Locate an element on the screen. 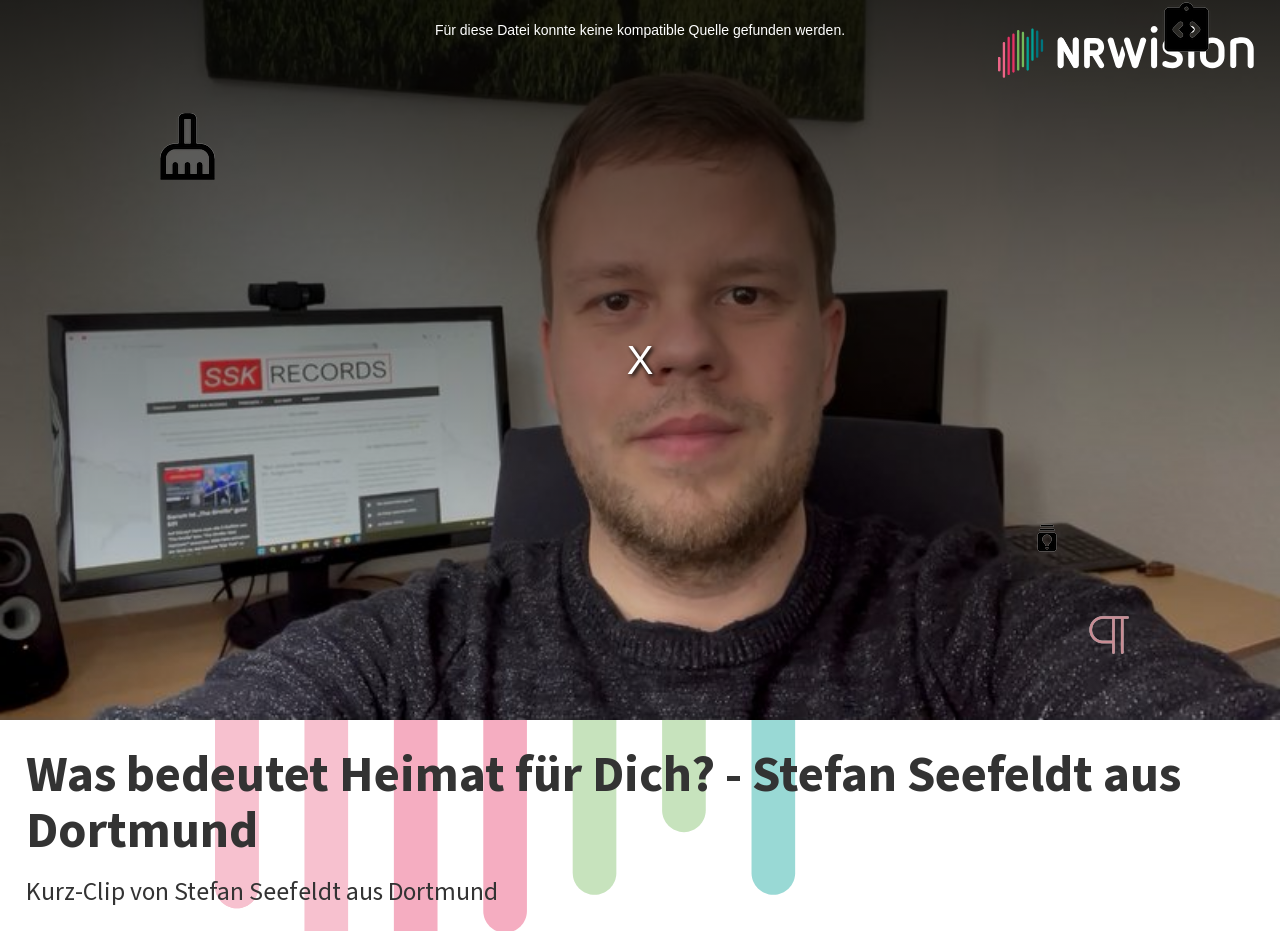 The image size is (1280, 931). access cleaning or housekeeping services is located at coordinates (187, 146).